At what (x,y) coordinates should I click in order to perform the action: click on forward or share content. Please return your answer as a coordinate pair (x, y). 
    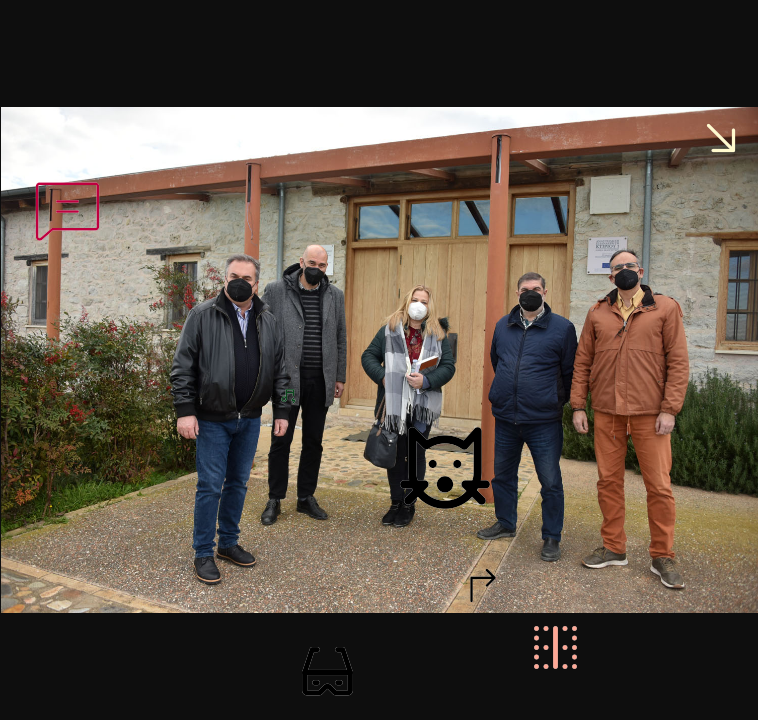
    Looking at the image, I should click on (480, 585).